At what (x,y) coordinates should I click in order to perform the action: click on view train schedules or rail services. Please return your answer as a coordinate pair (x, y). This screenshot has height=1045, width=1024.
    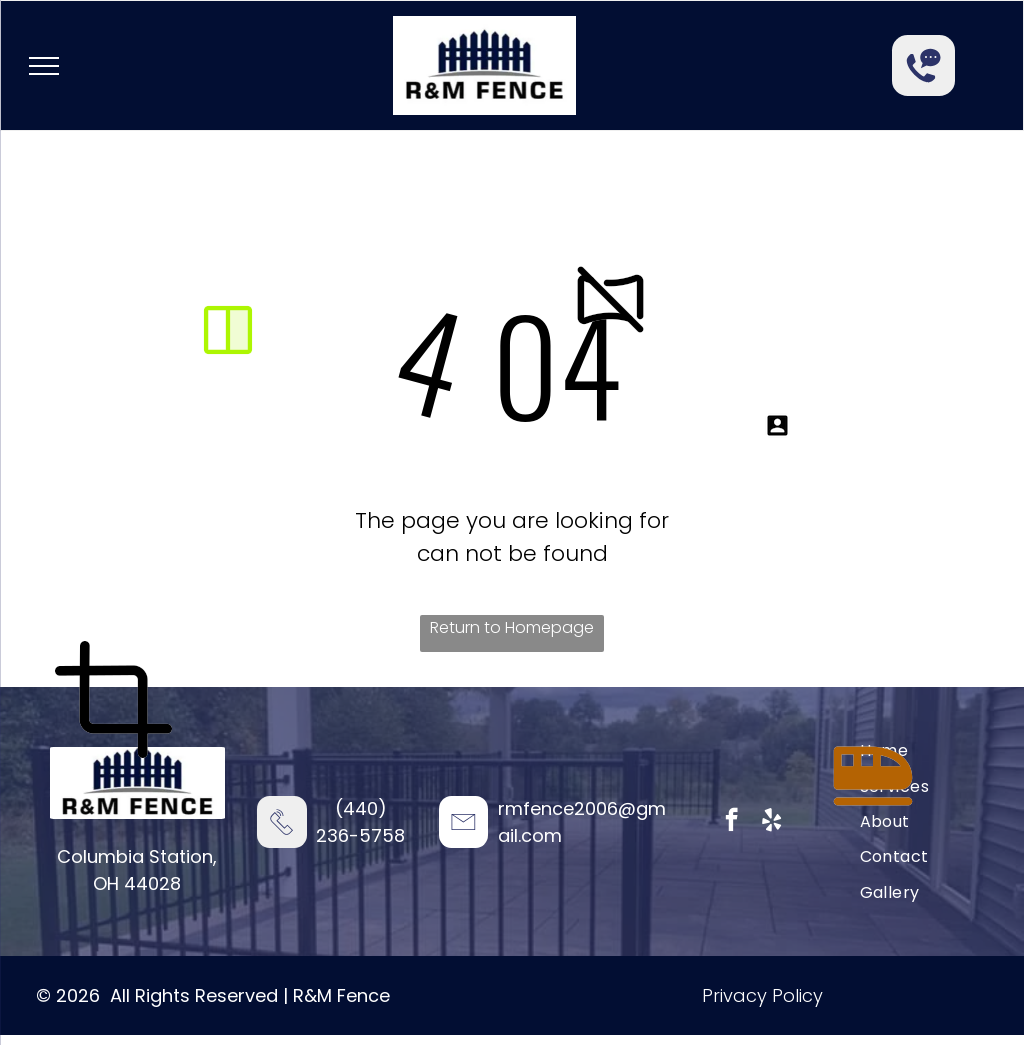
    Looking at the image, I should click on (873, 774).